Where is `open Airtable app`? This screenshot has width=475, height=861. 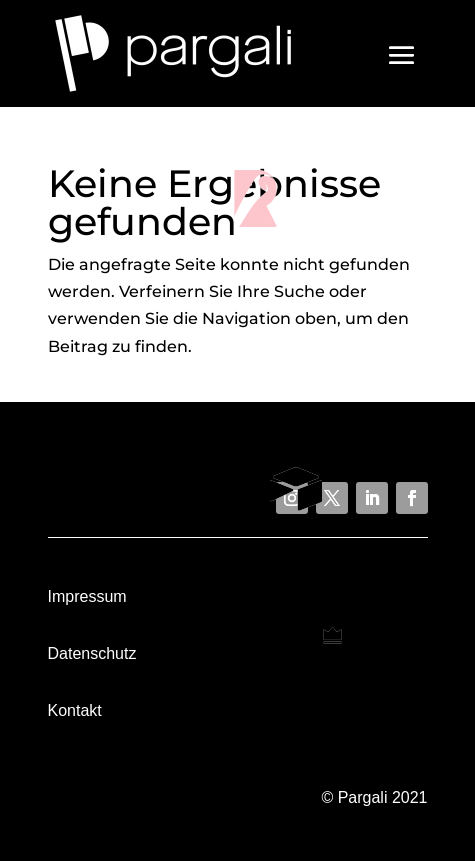 open Airtable app is located at coordinates (296, 489).